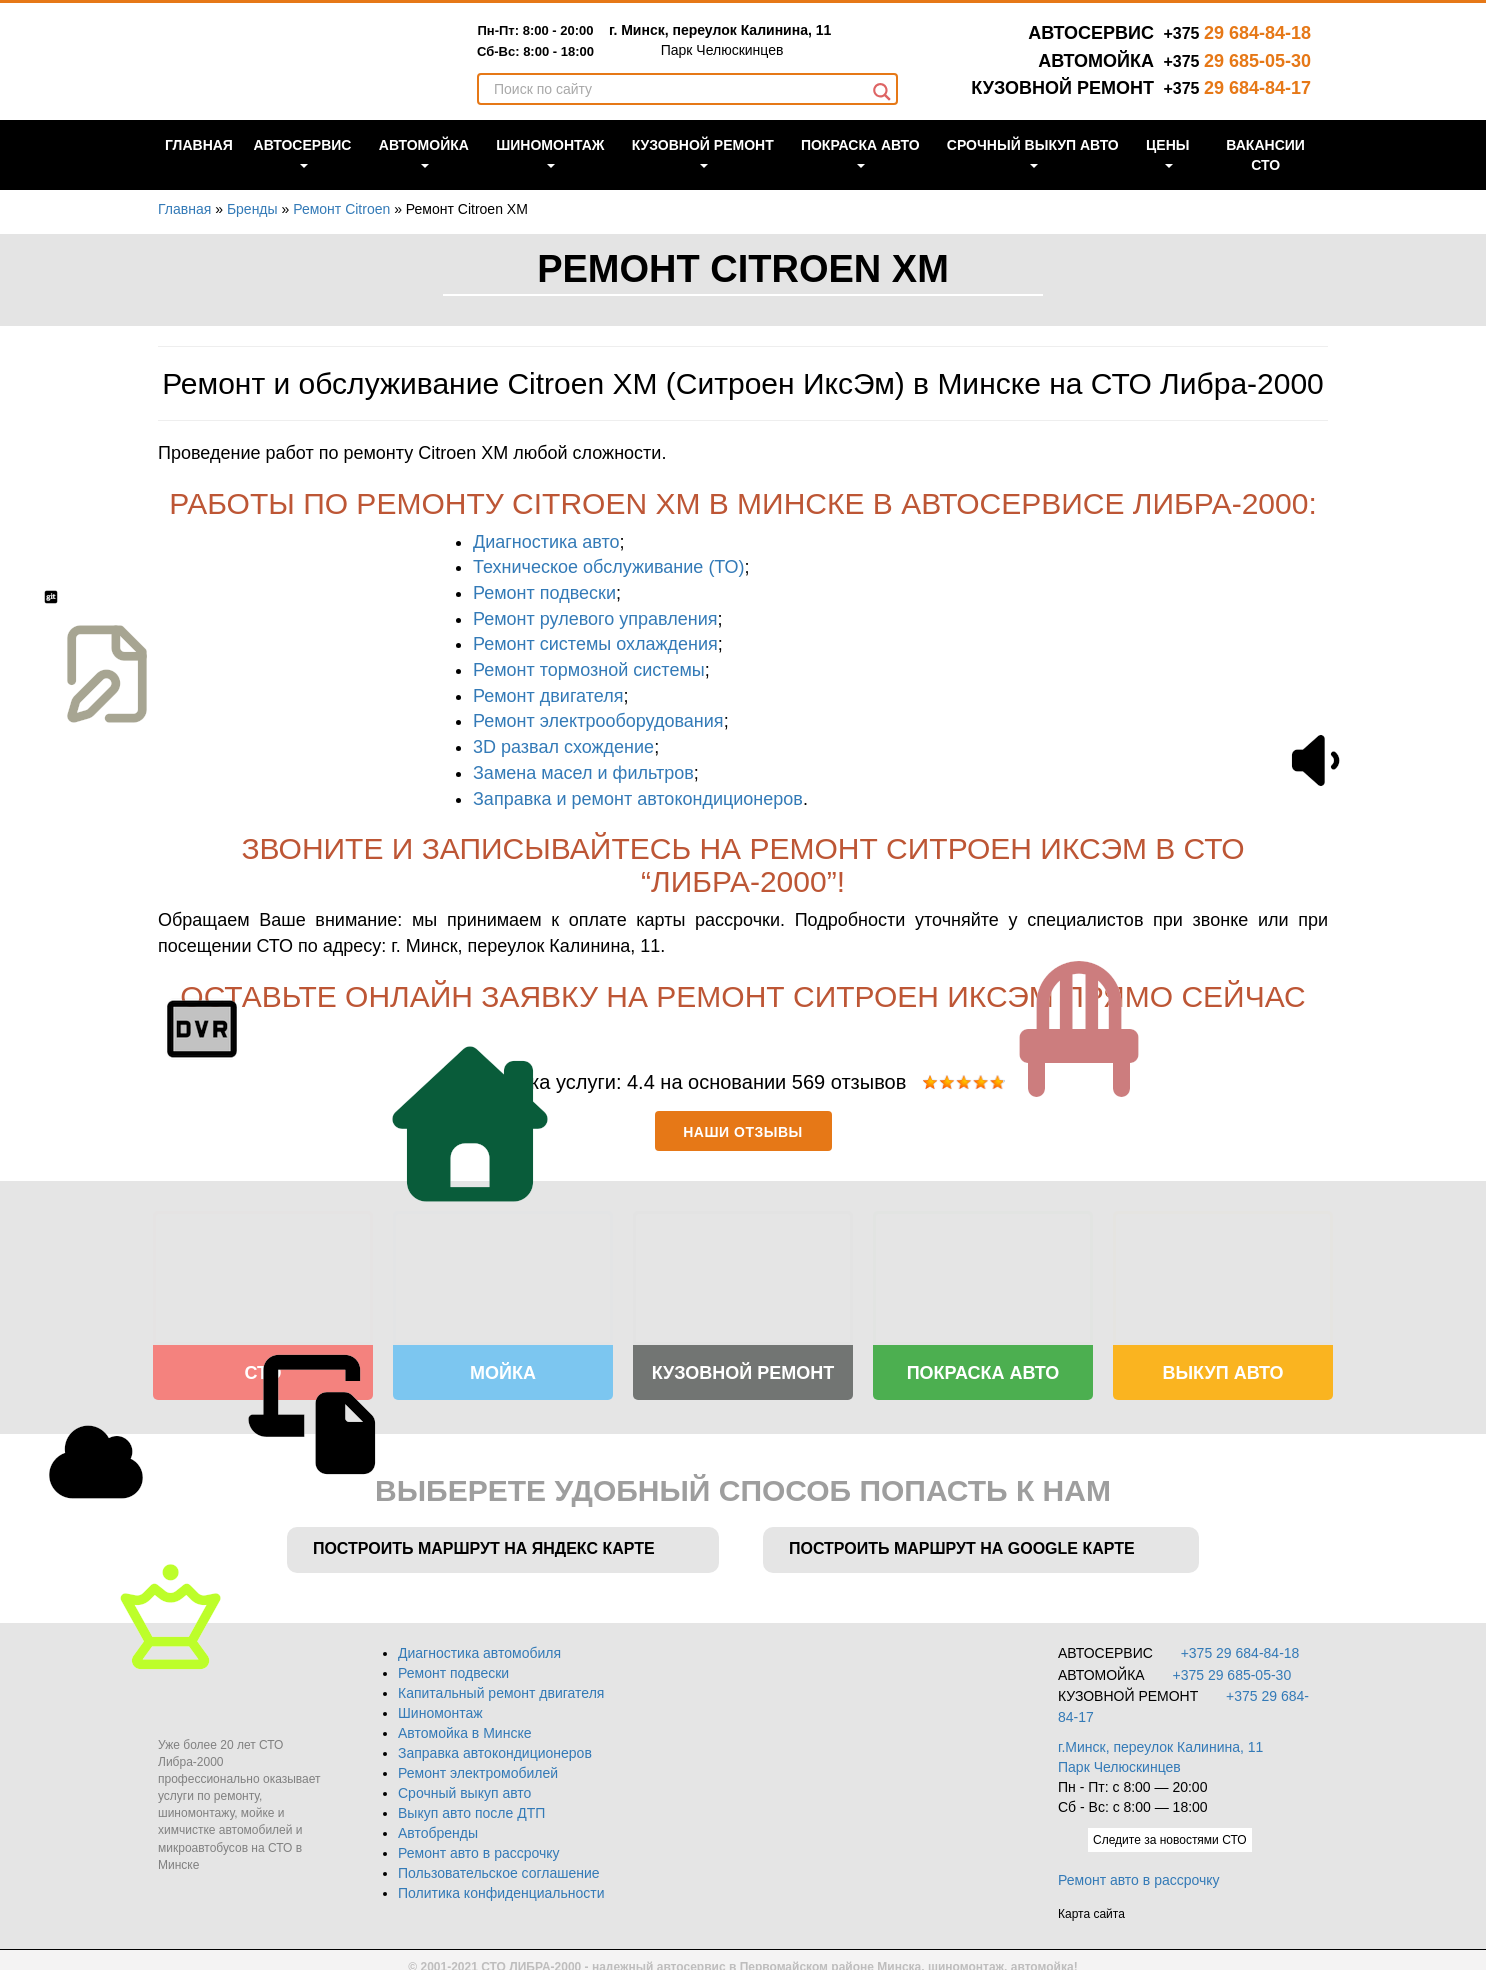  What do you see at coordinates (470, 1124) in the screenshot?
I see `navigate to home screen` at bounding box center [470, 1124].